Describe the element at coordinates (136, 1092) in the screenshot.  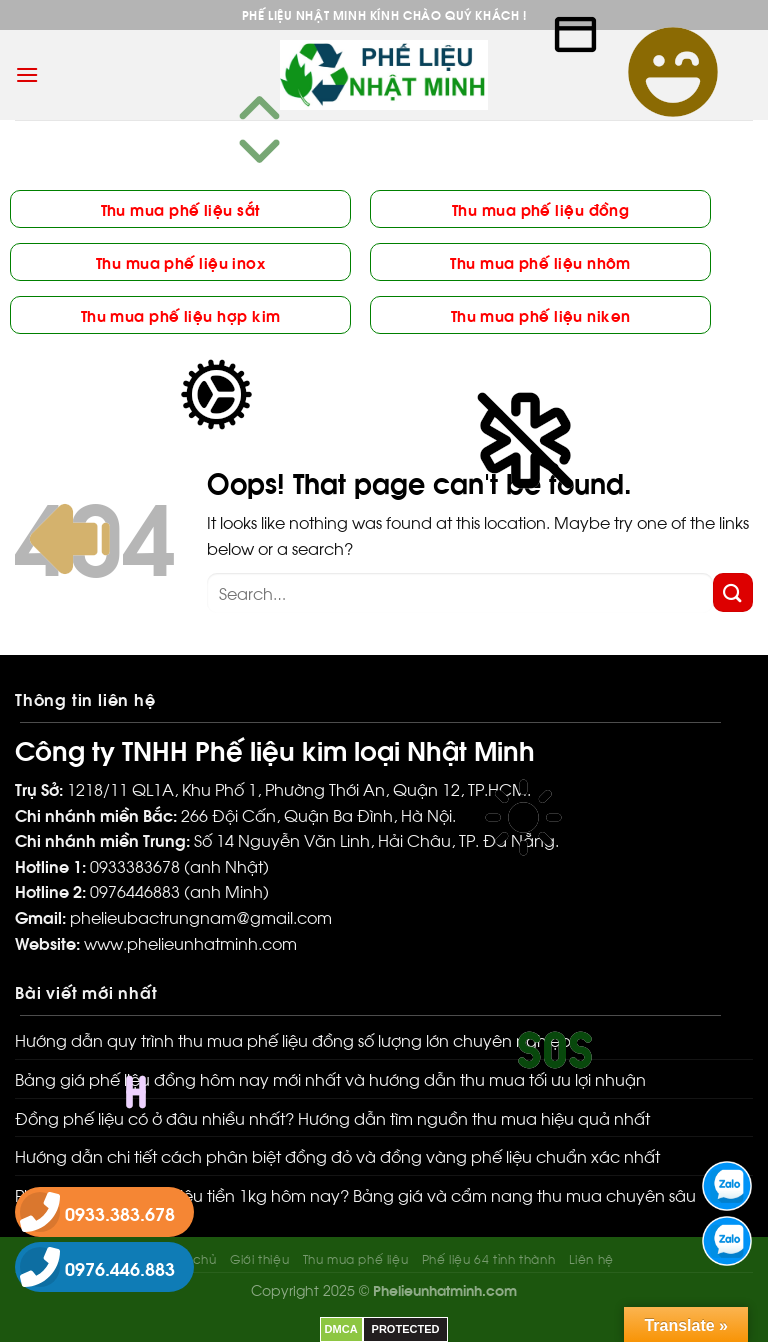
I see `indicates H or HSPA mobile network connection` at that location.